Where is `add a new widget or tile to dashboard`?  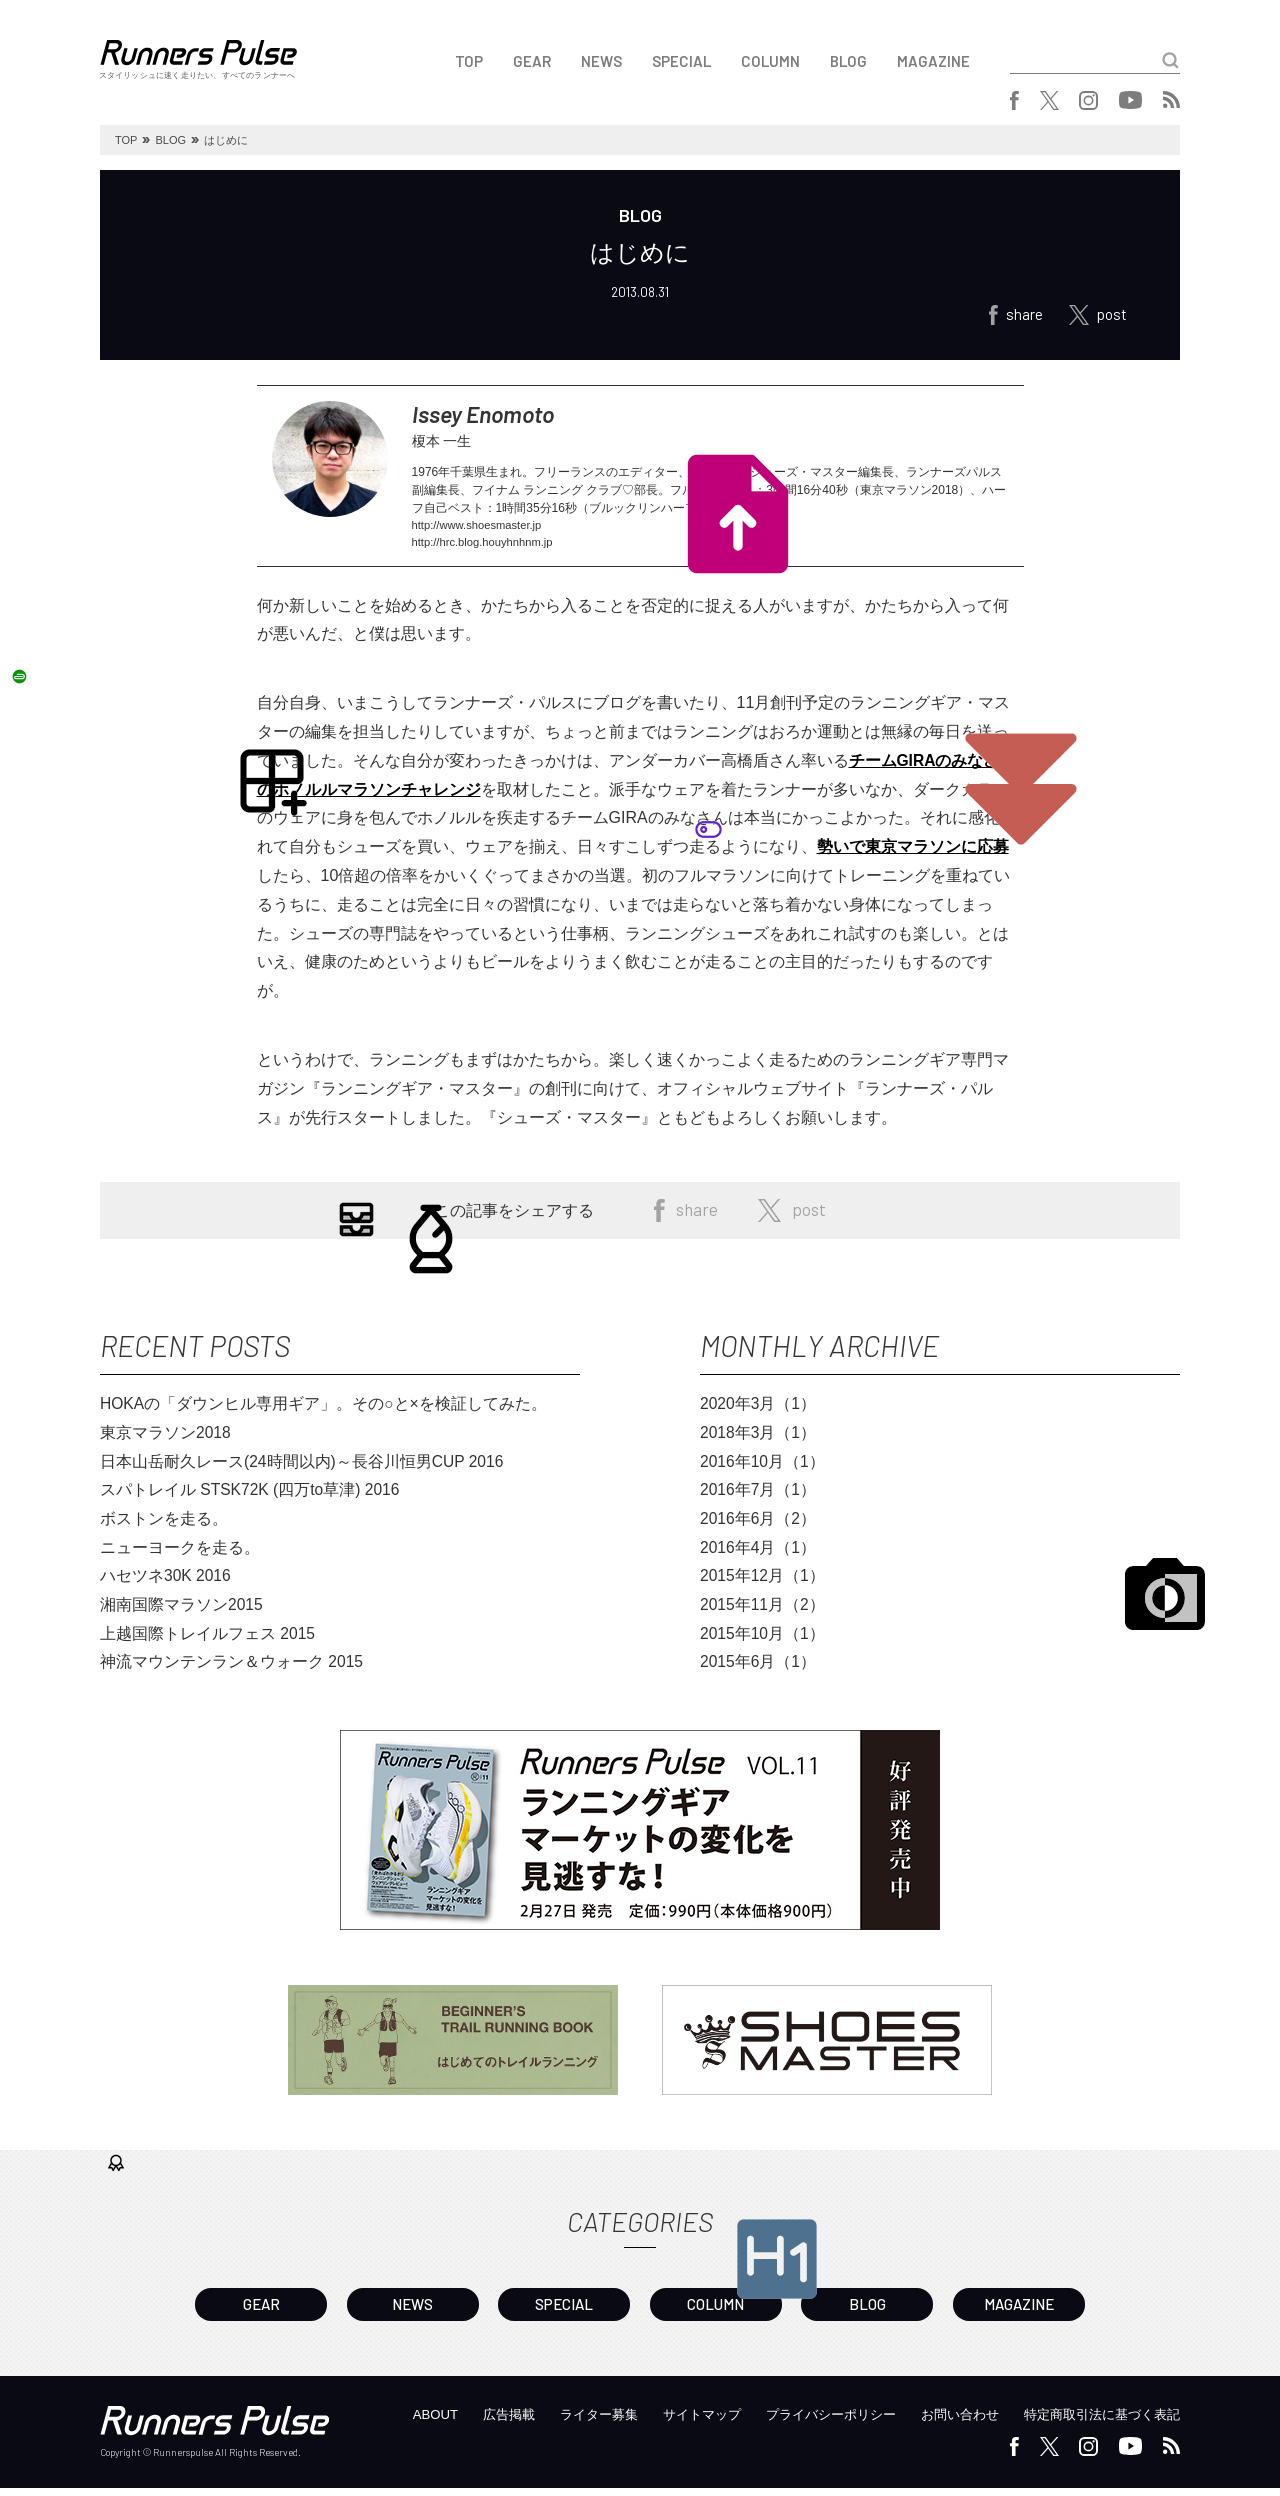 add a new widget or tile to dashboard is located at coordinates (272, 781).